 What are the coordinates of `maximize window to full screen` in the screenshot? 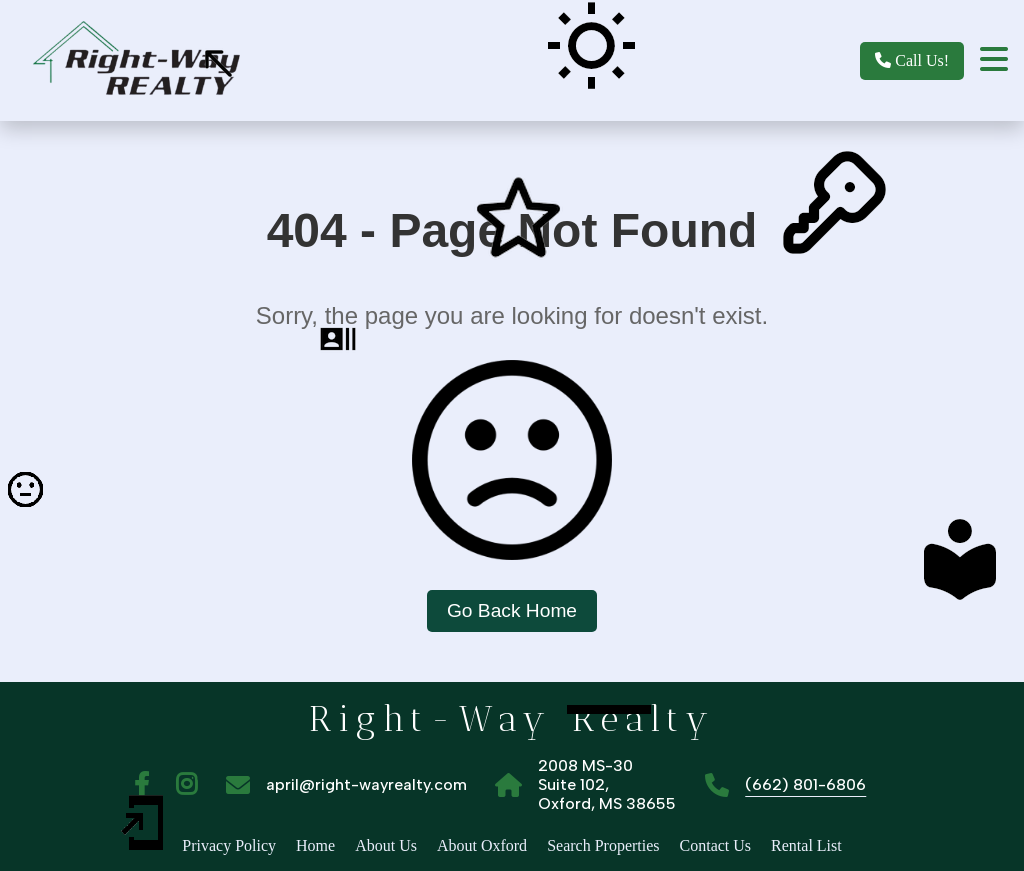 It's located at (609, 747).